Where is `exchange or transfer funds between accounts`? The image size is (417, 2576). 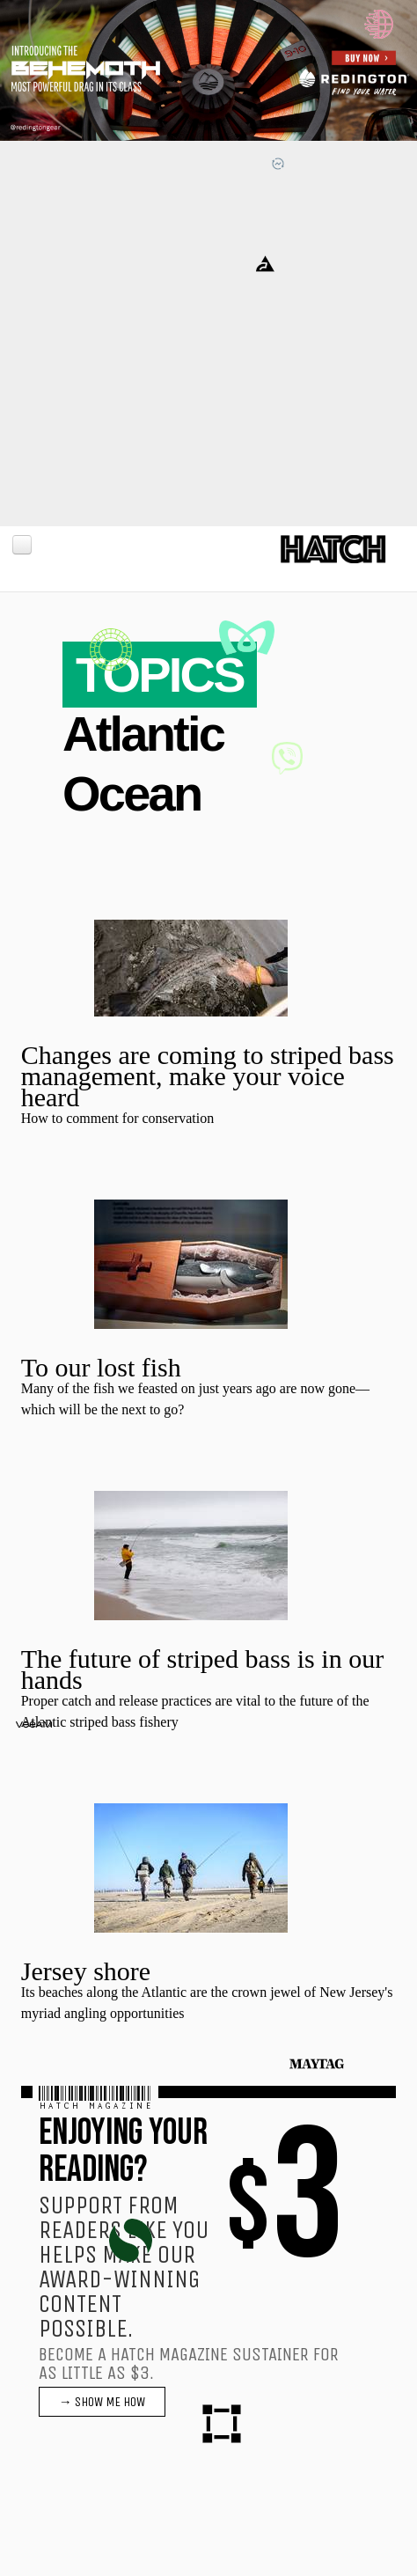
exchange or transfer funds between accounts is located at coordinates (278, 164).